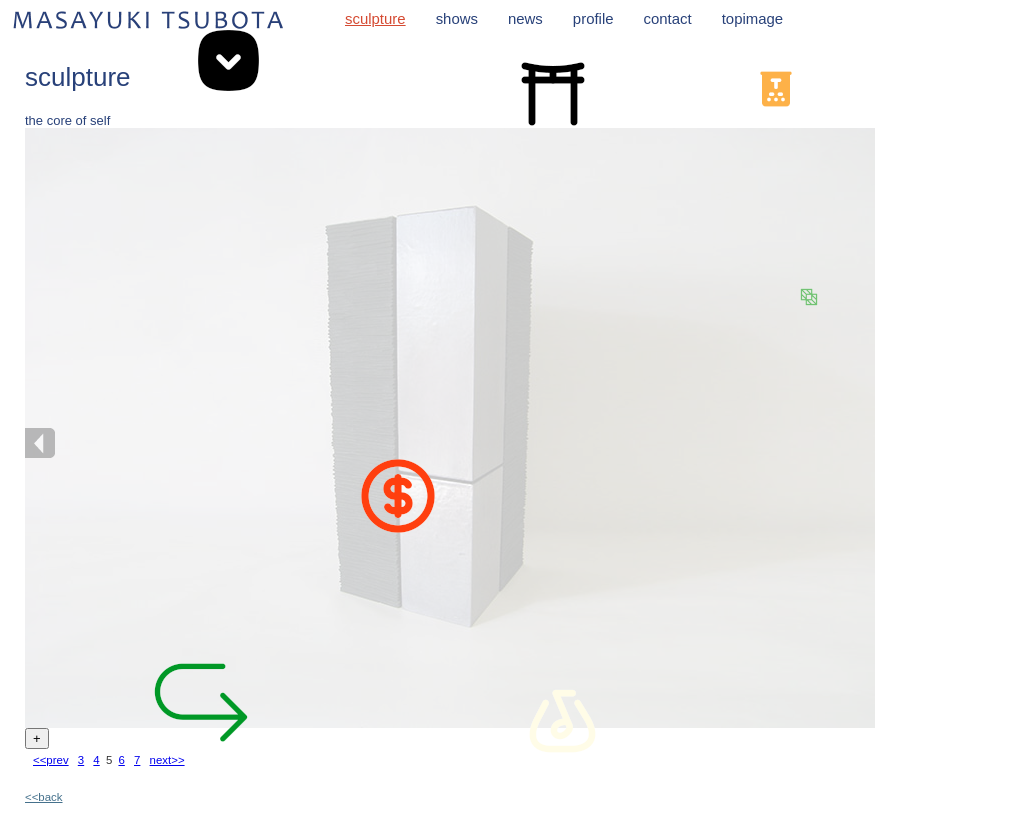 The height and width of the screenshot is (828, 1024). What do you see at coordinates (398, 496) in the screenshot?
I see `view your account balance` at bounding box center [398, 496].